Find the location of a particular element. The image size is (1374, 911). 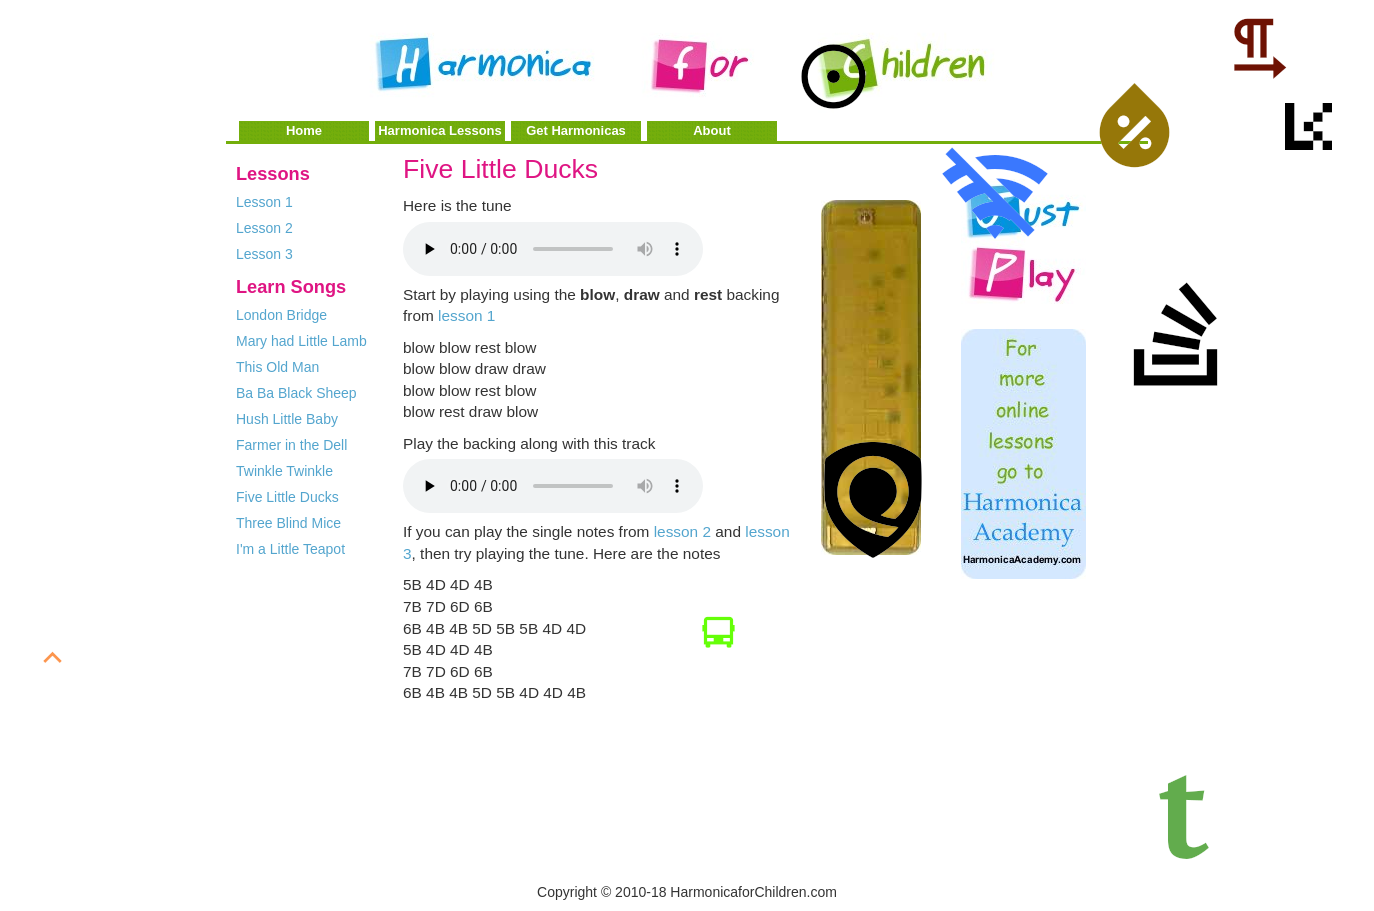

open typst document editor is located at coordinates (1184, 817).